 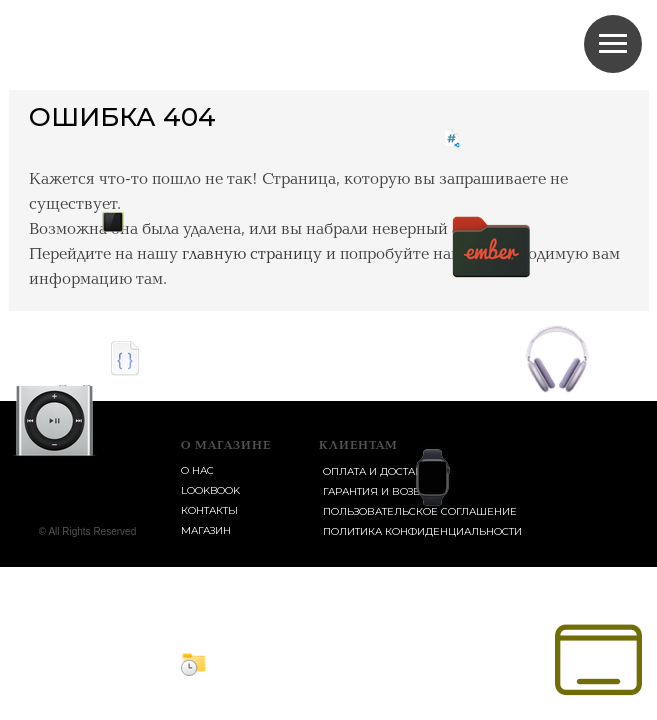 What do you see at coordinates (125, 358) in the screenshot?
I see `a CSS stylesheet file` at bounding box center [125, 358].